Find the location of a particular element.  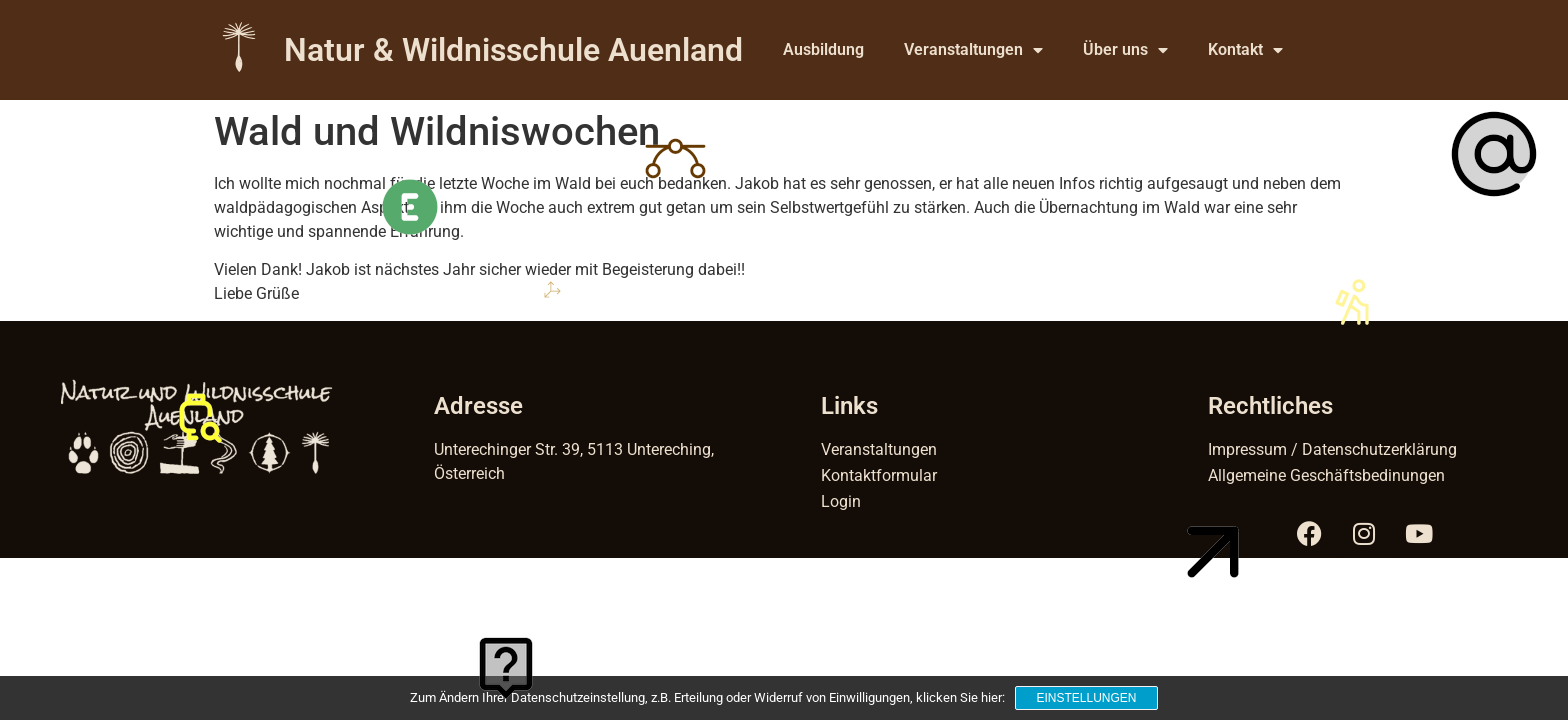

mention a user in a post or comment is located at coordinates (1494, 154).